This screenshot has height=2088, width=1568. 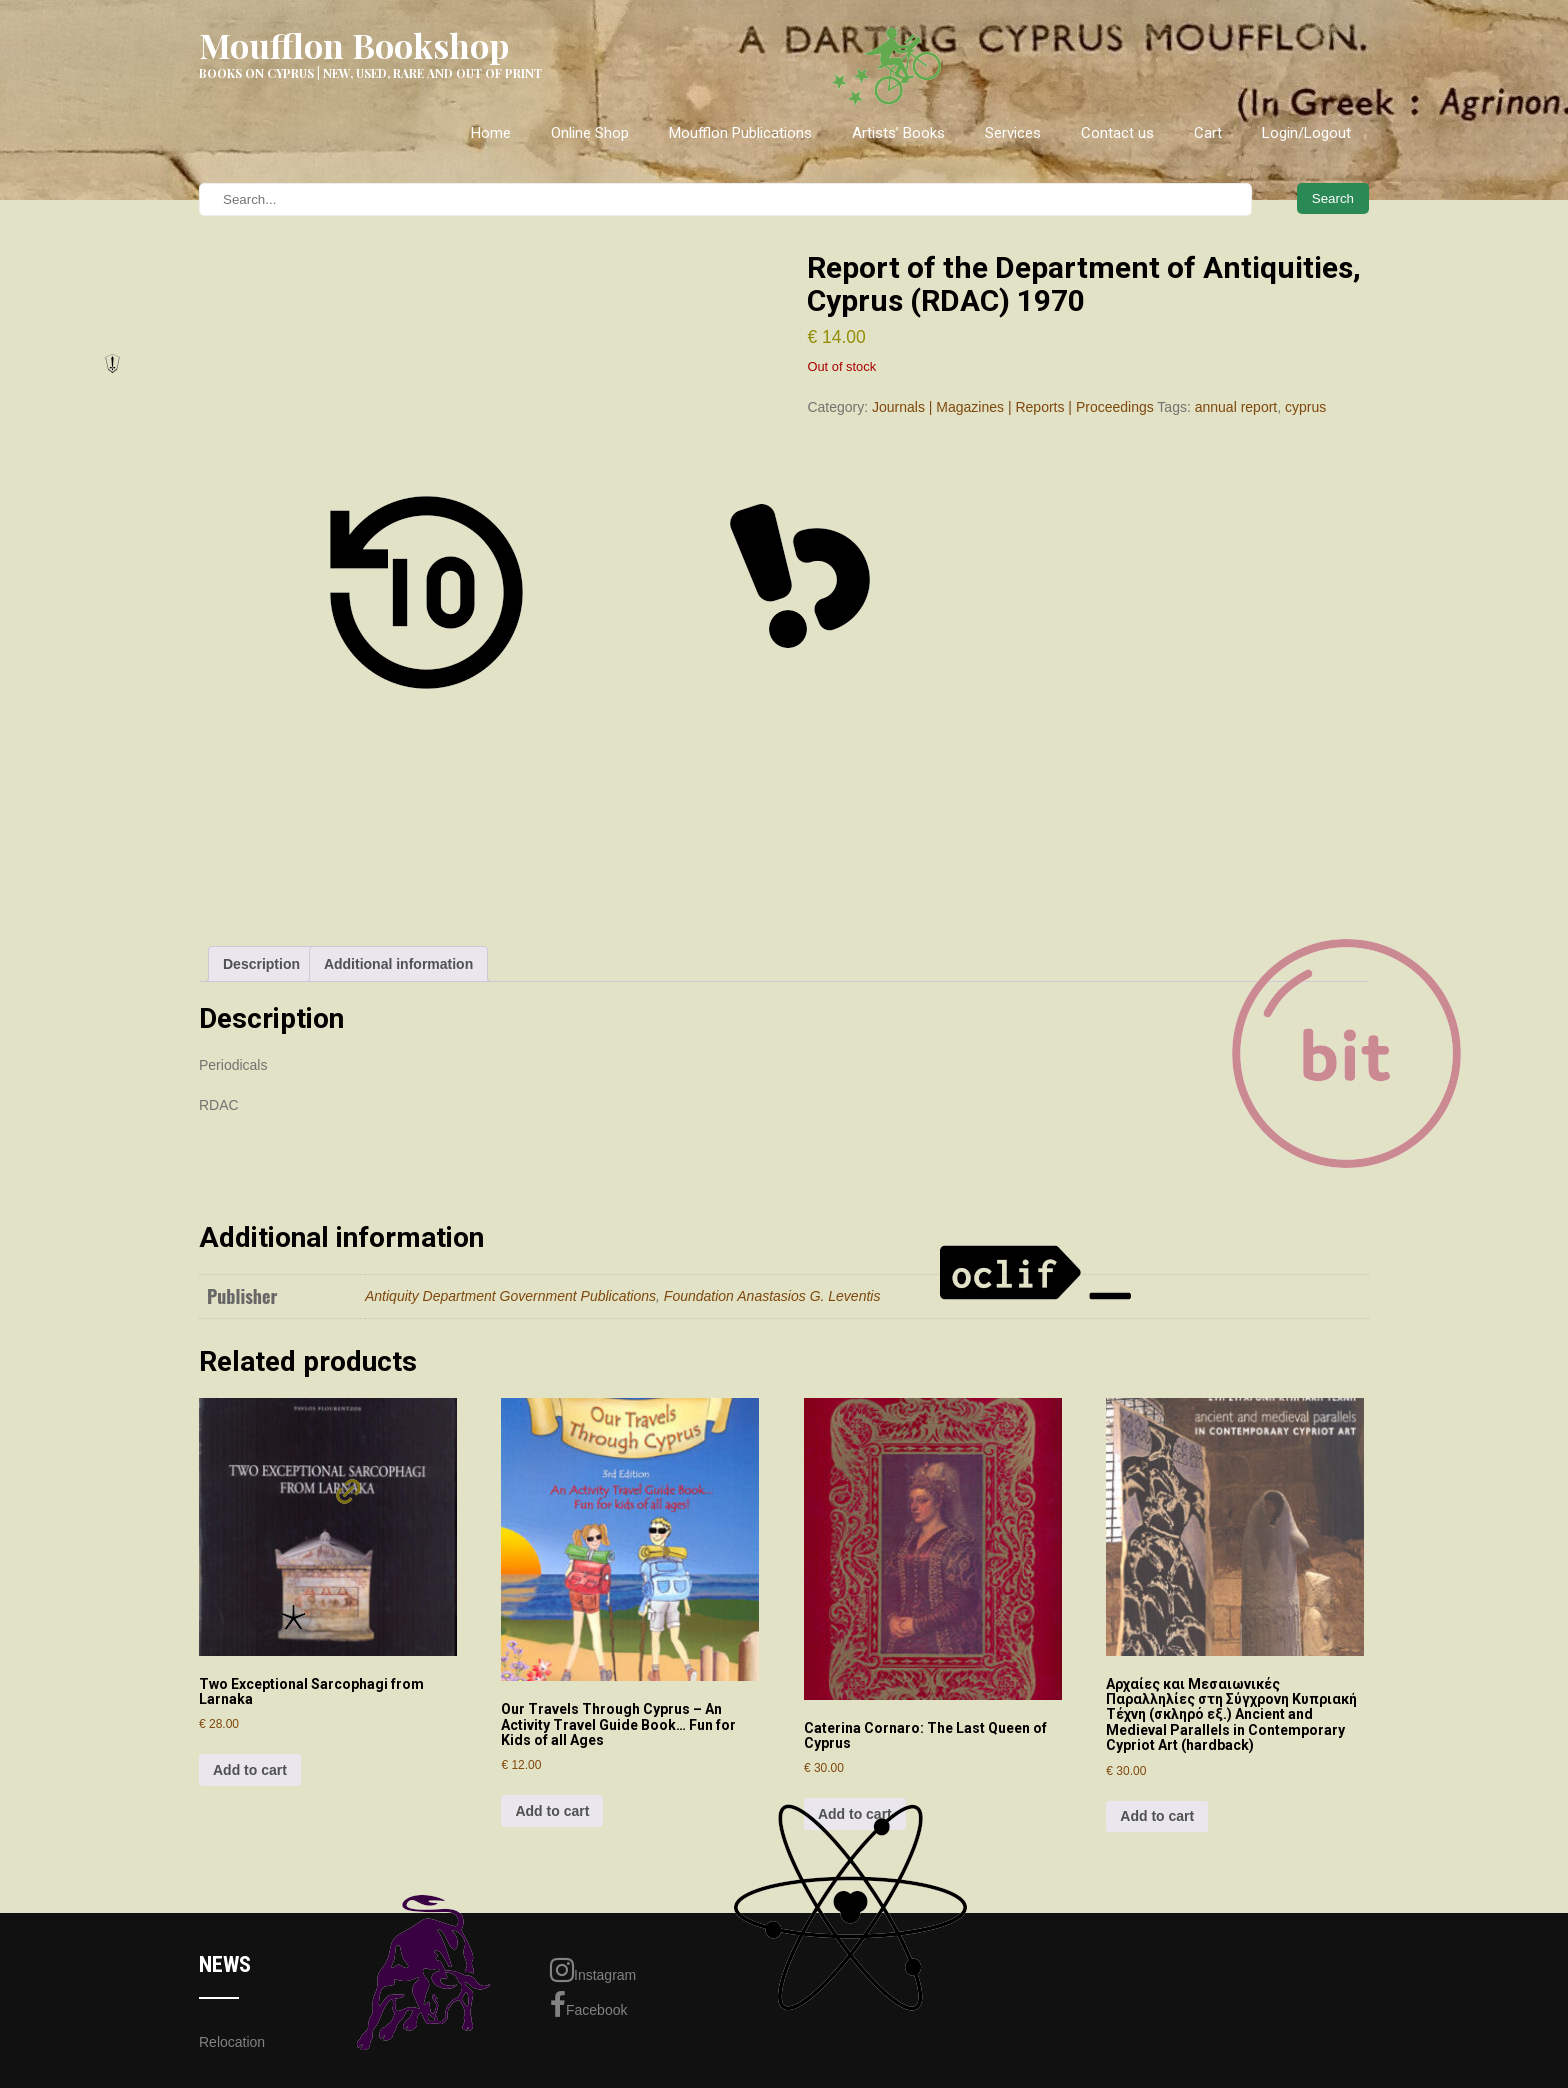 I want to click on neutralinojs framework logo, so click(x=850, y=1907).